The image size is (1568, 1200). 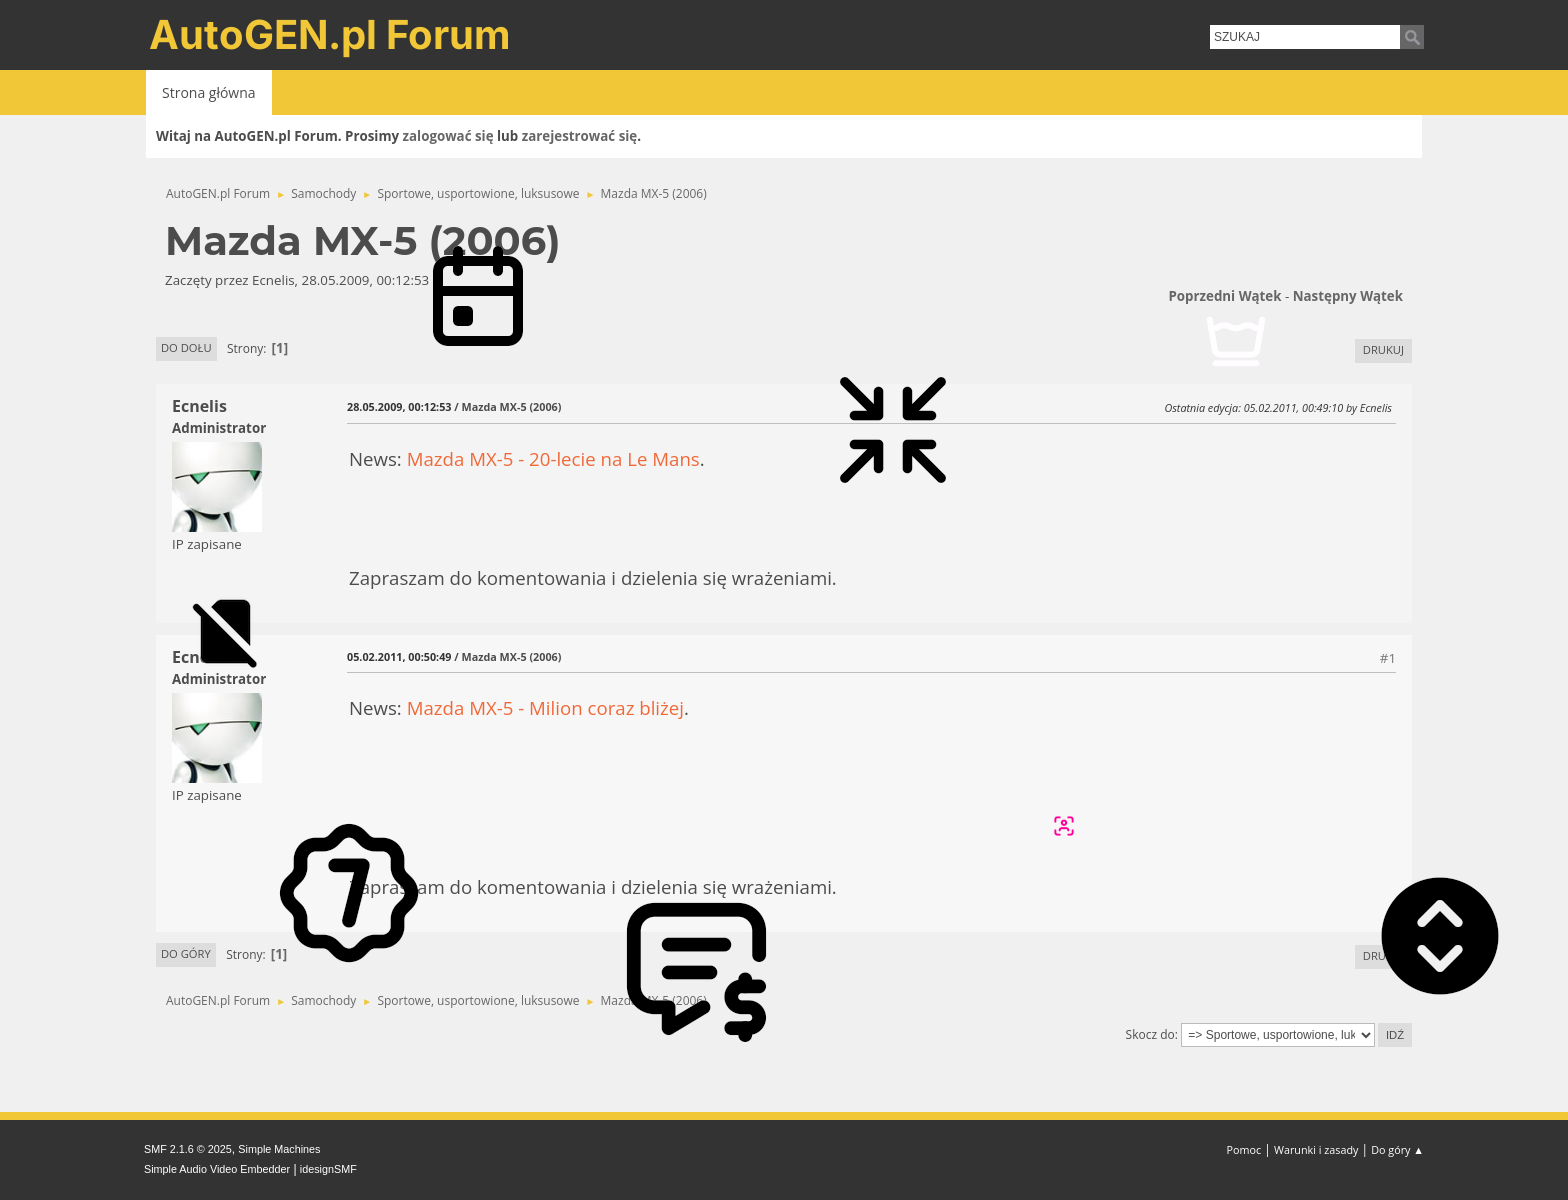 I want to click on view payment or transaction messages, so click(x=696, y=965).